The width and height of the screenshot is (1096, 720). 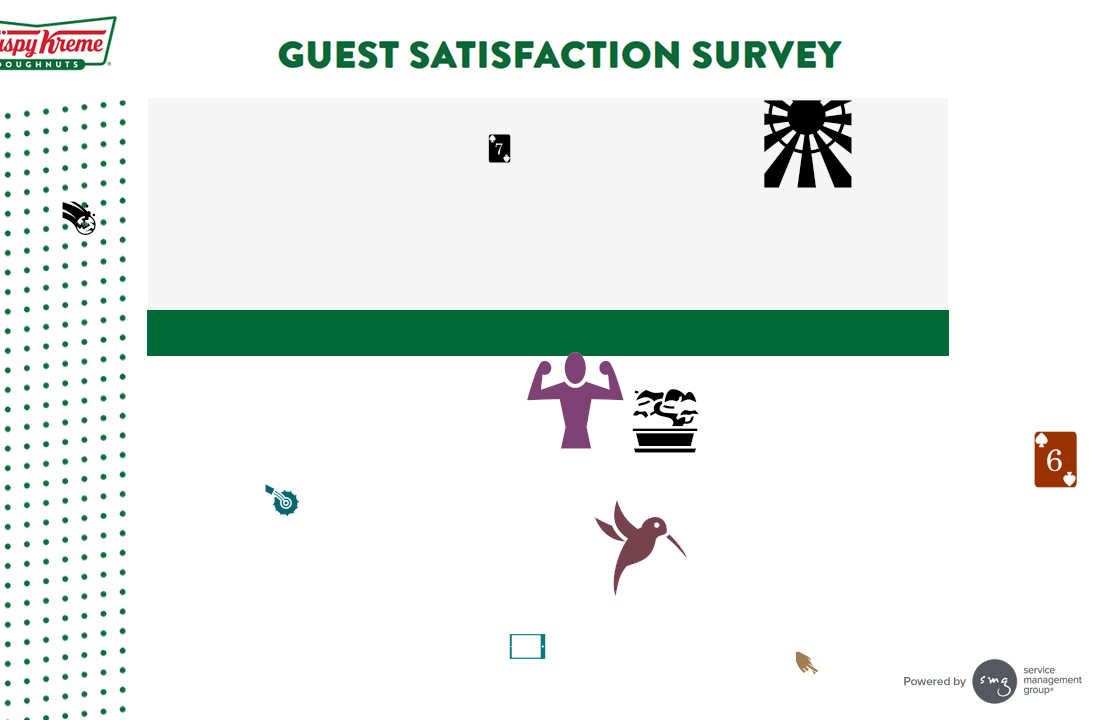 I want to click on indicates strength or power attribute, so click(x=575, y=400).